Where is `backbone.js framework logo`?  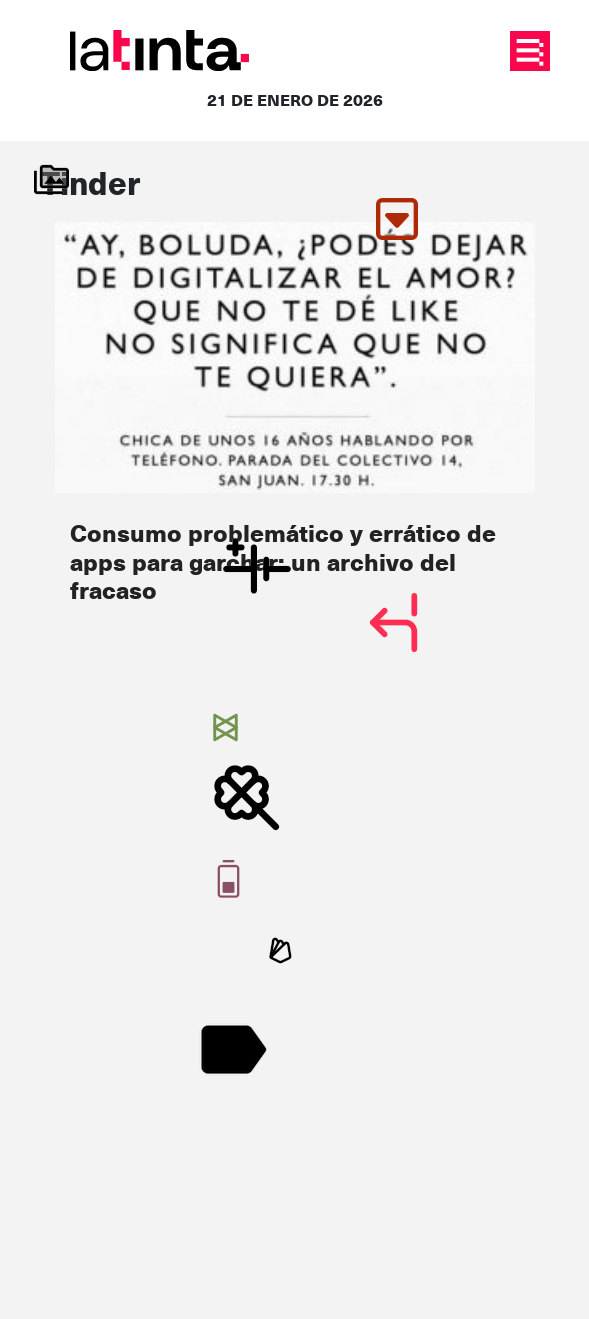 backbone.js framework logo is located at coordinates (225, 727).